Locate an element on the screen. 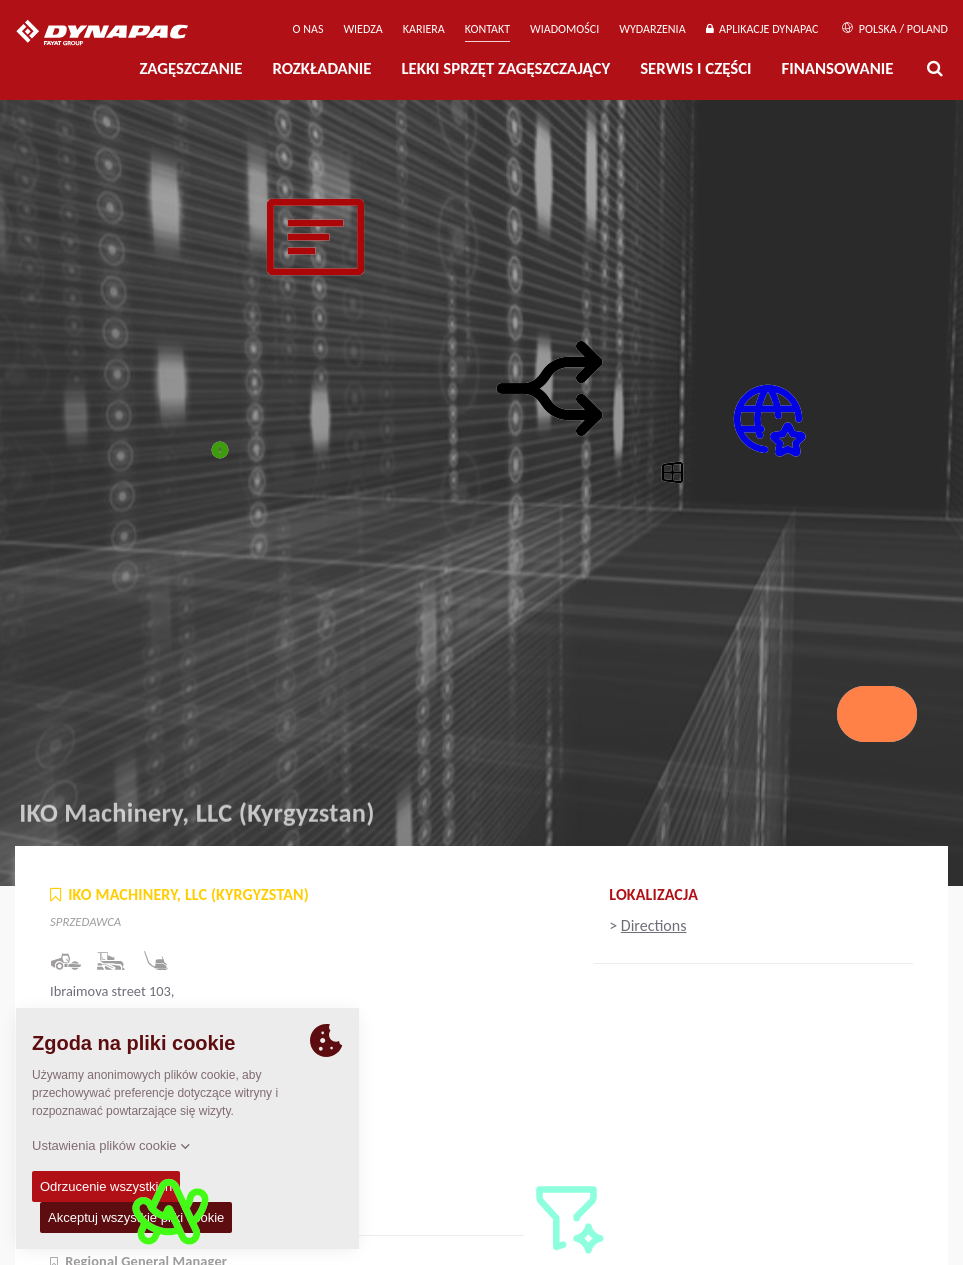 The image size is (963, 1265). add a new note or document is located at coordinates (315, 240).